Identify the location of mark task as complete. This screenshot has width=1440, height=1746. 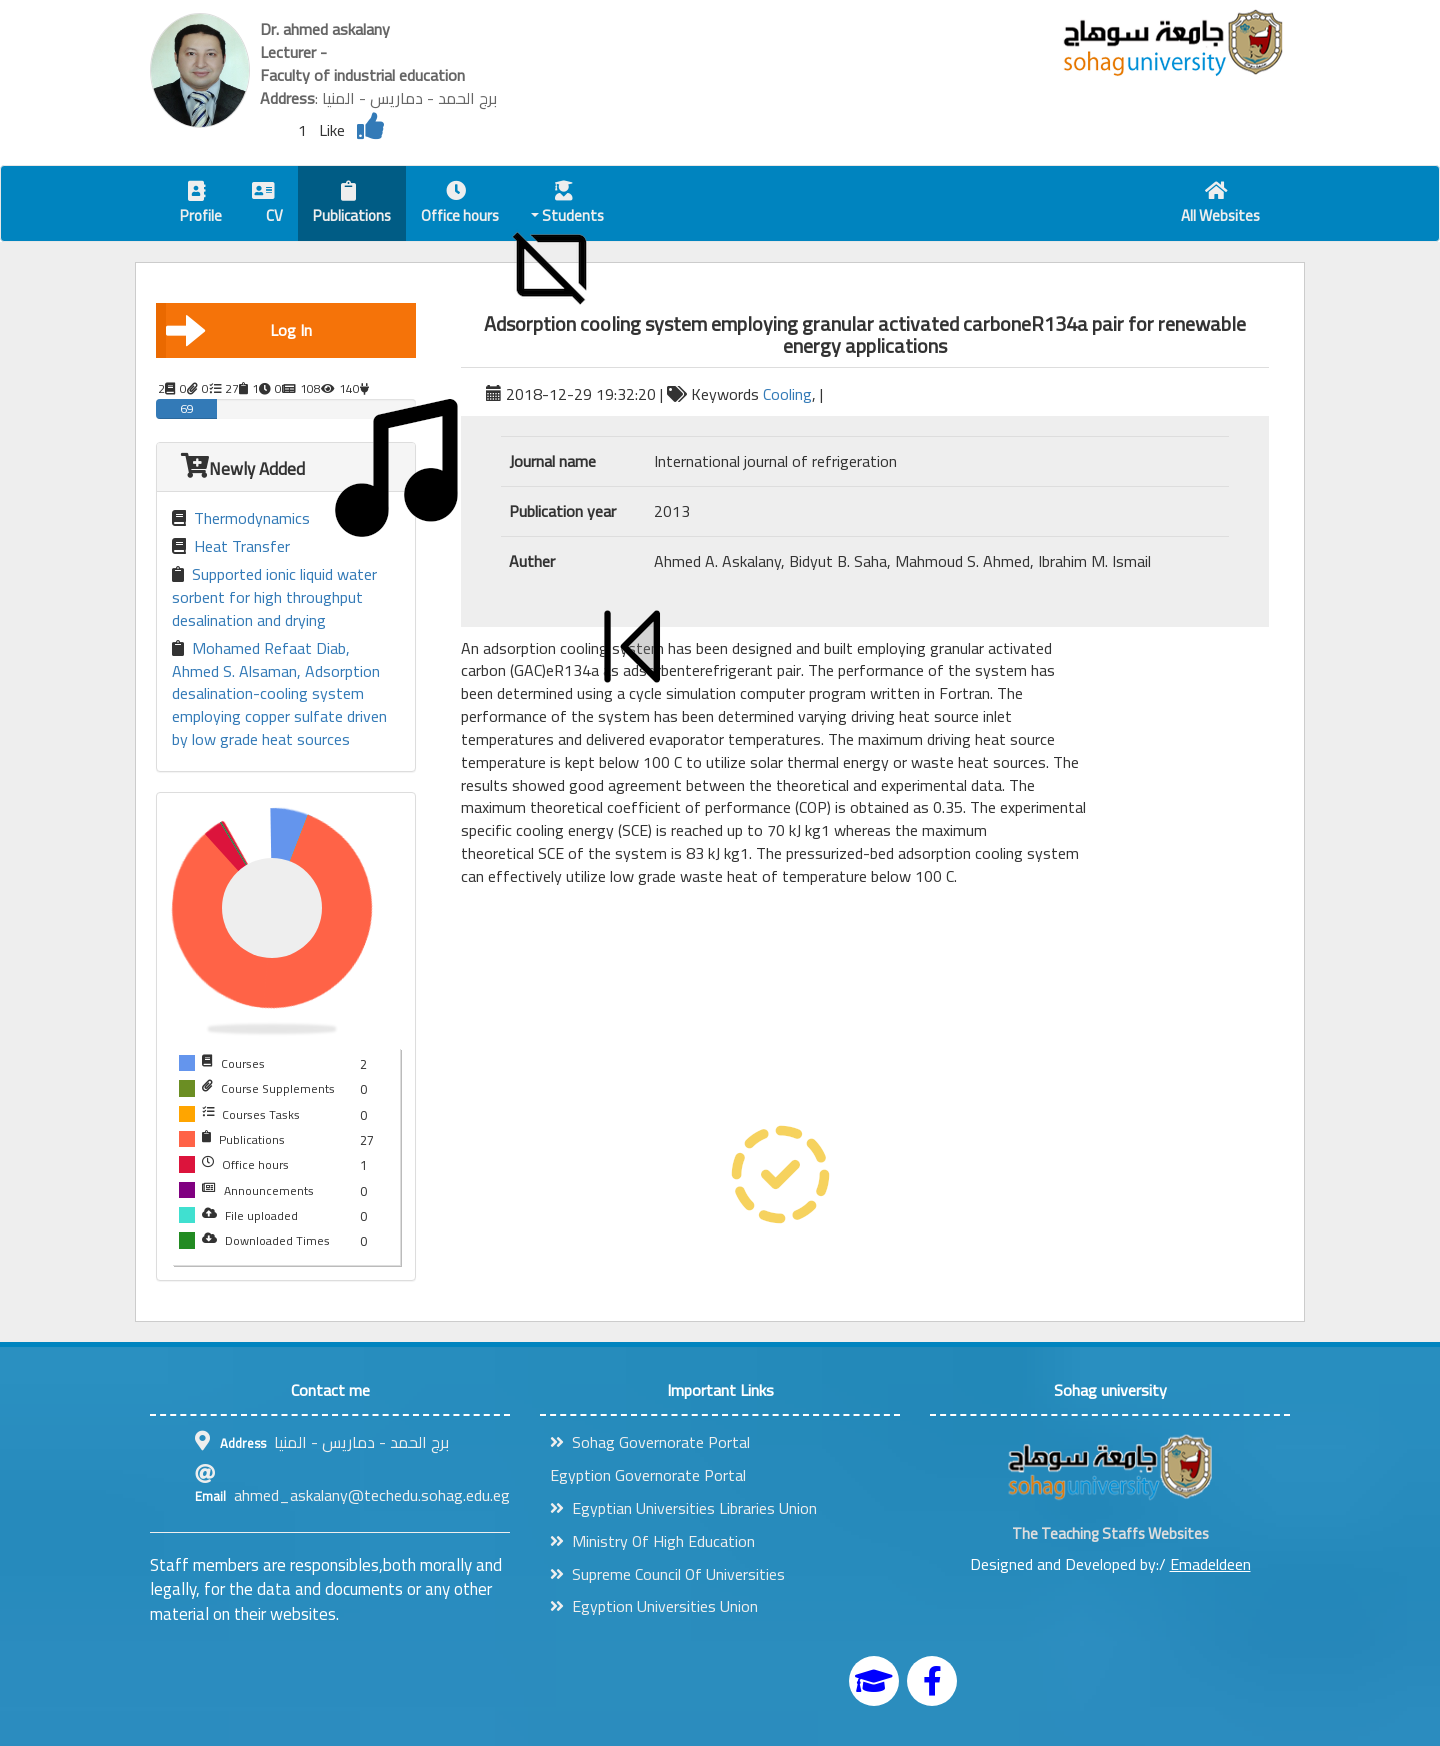
(780, 1174).